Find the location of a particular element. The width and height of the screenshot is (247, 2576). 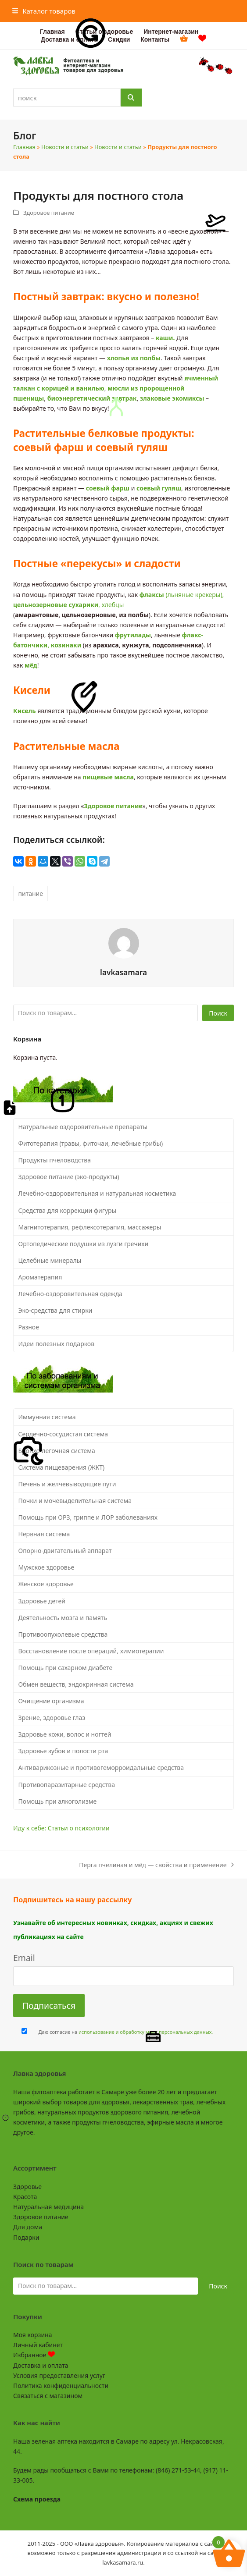

switch to night mode camera is located at coordinates (28, 1450).